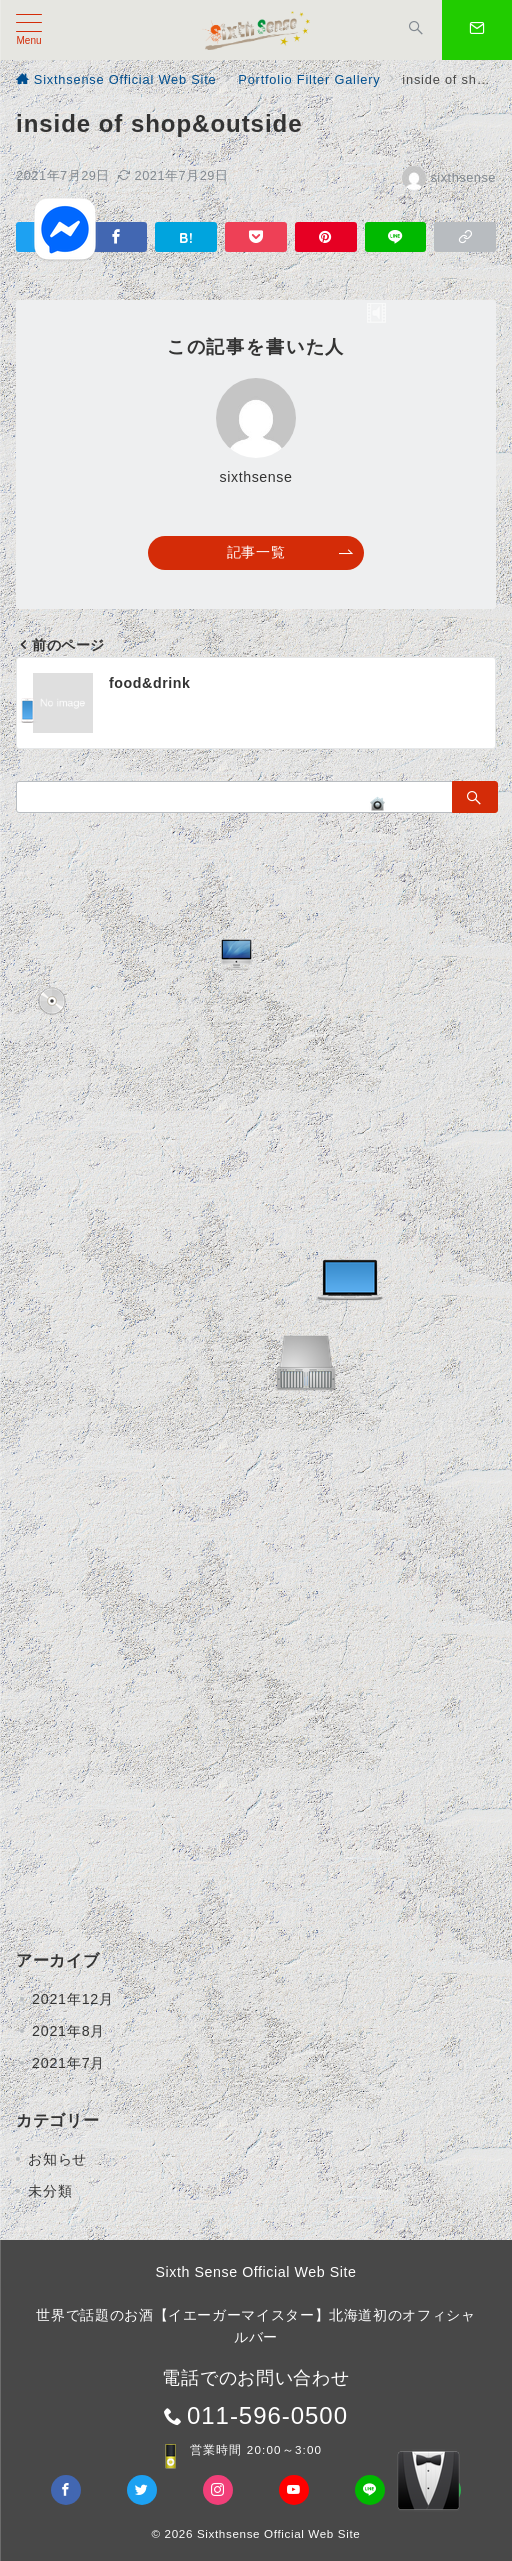  I want to click on access Xserve RAID storage device settings, so click(306, 1362).